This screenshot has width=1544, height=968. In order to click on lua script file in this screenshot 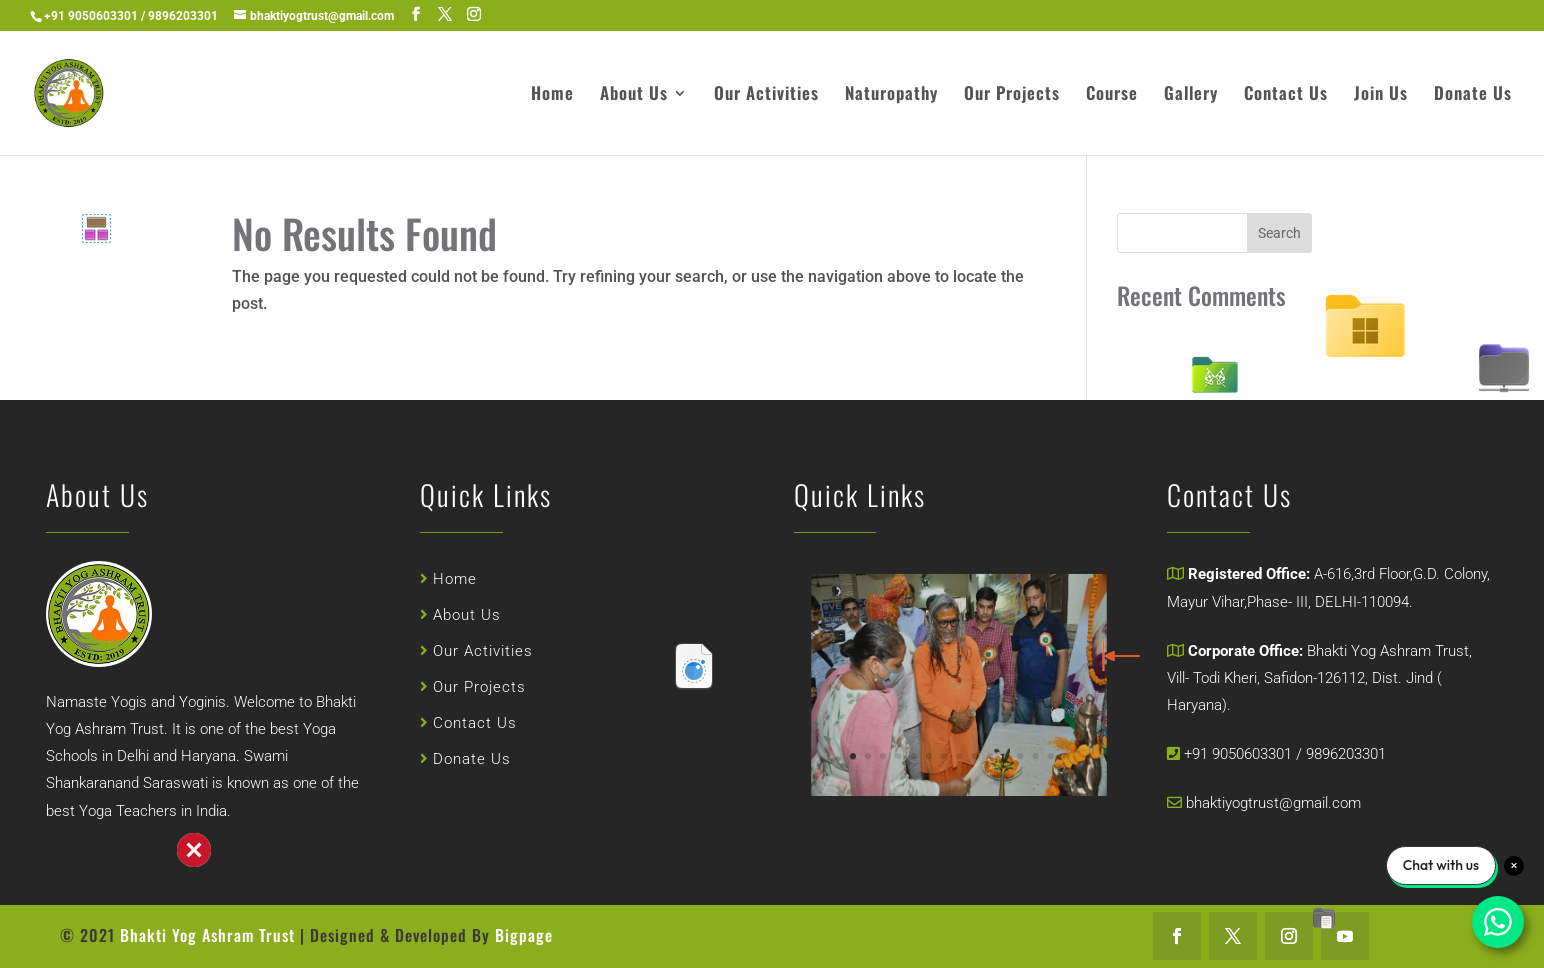, I will do `click(694, 666)`.